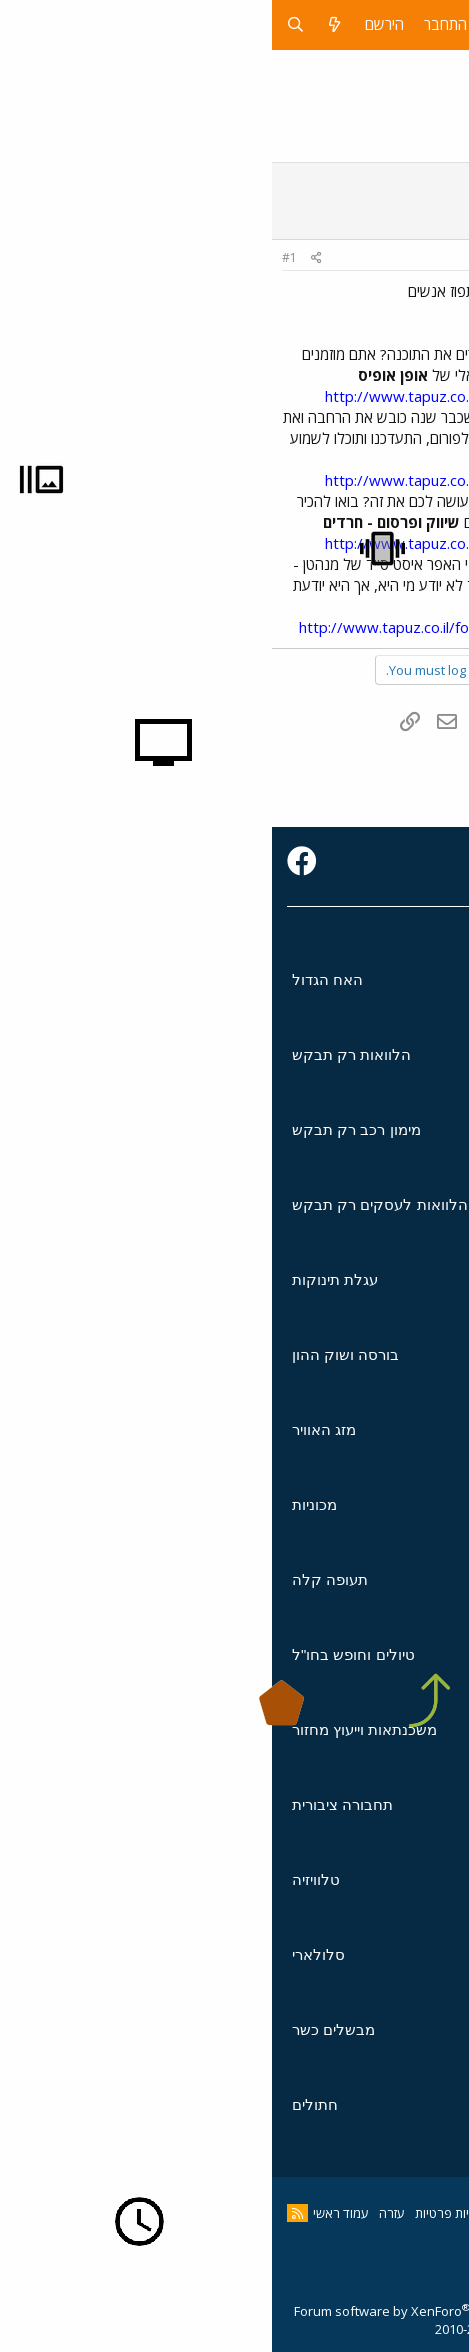  I want to click on indicates a pentagon shape or geometric element, so click(281, 1704).